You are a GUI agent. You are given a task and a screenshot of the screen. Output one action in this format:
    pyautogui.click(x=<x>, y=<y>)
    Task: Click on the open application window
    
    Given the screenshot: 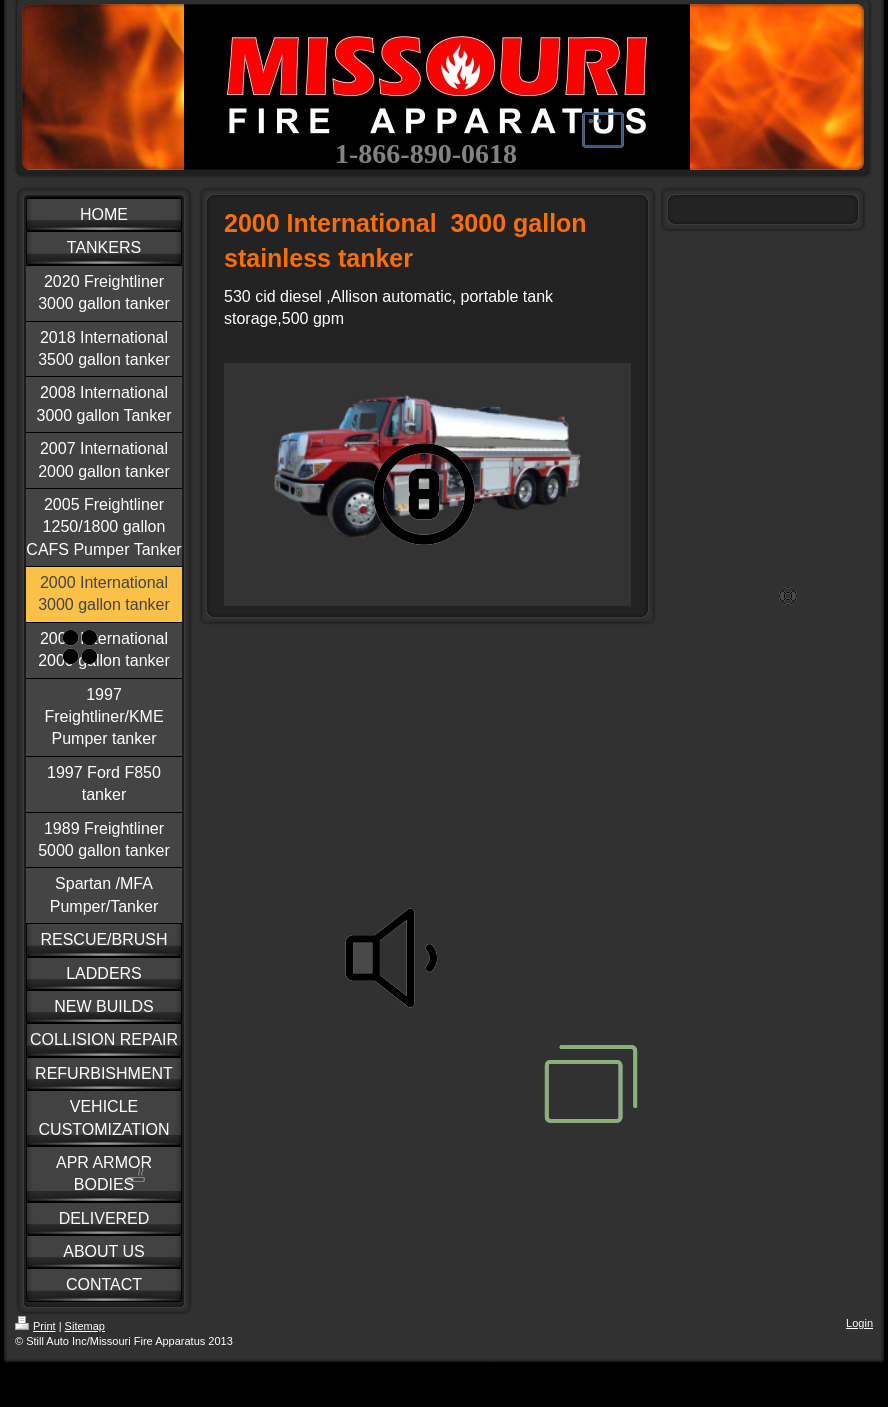 What is the action you would take?
    pyautogui.click(x=603, y=130)
    